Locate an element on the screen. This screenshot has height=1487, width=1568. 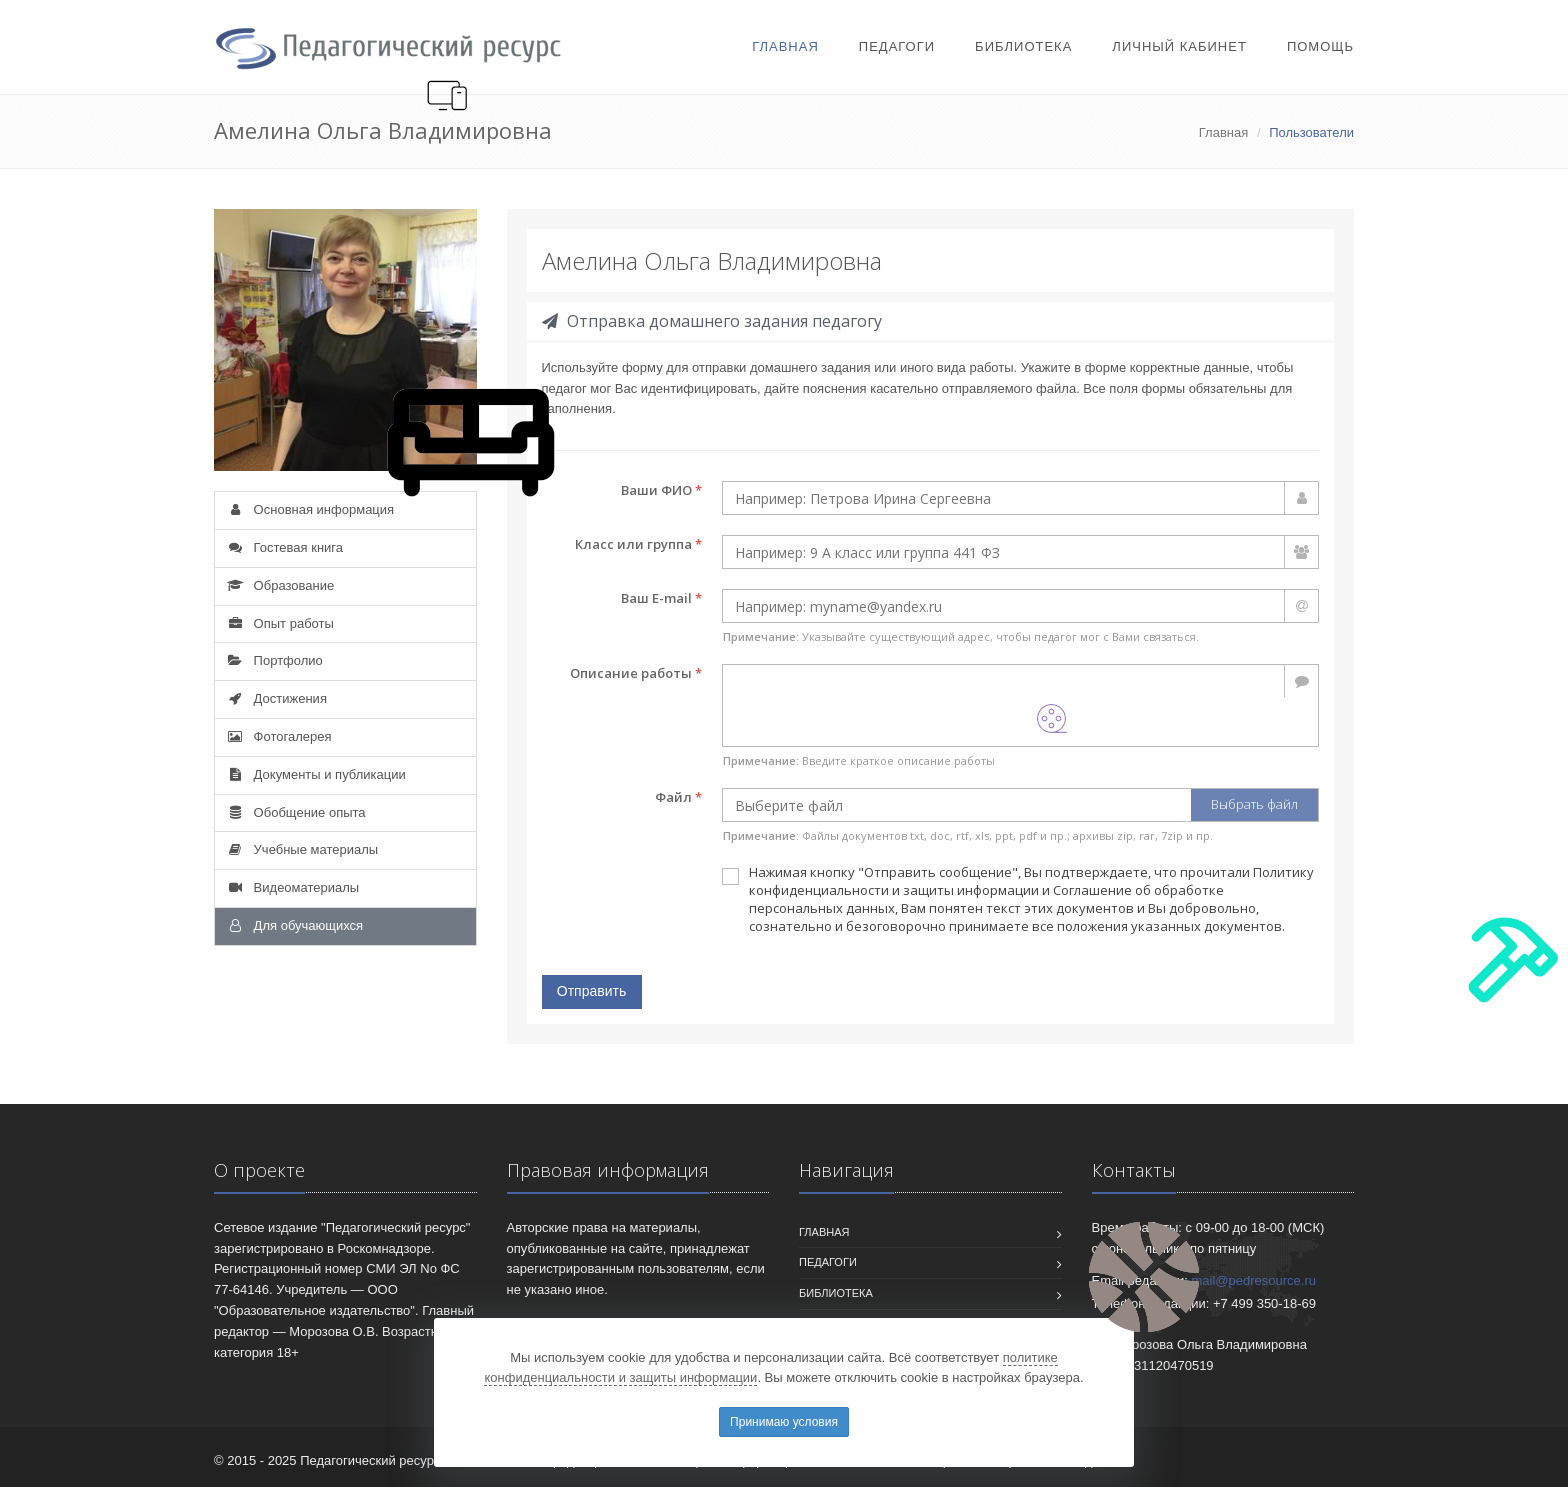
manage connected devices is located at coordinates (446, 95).